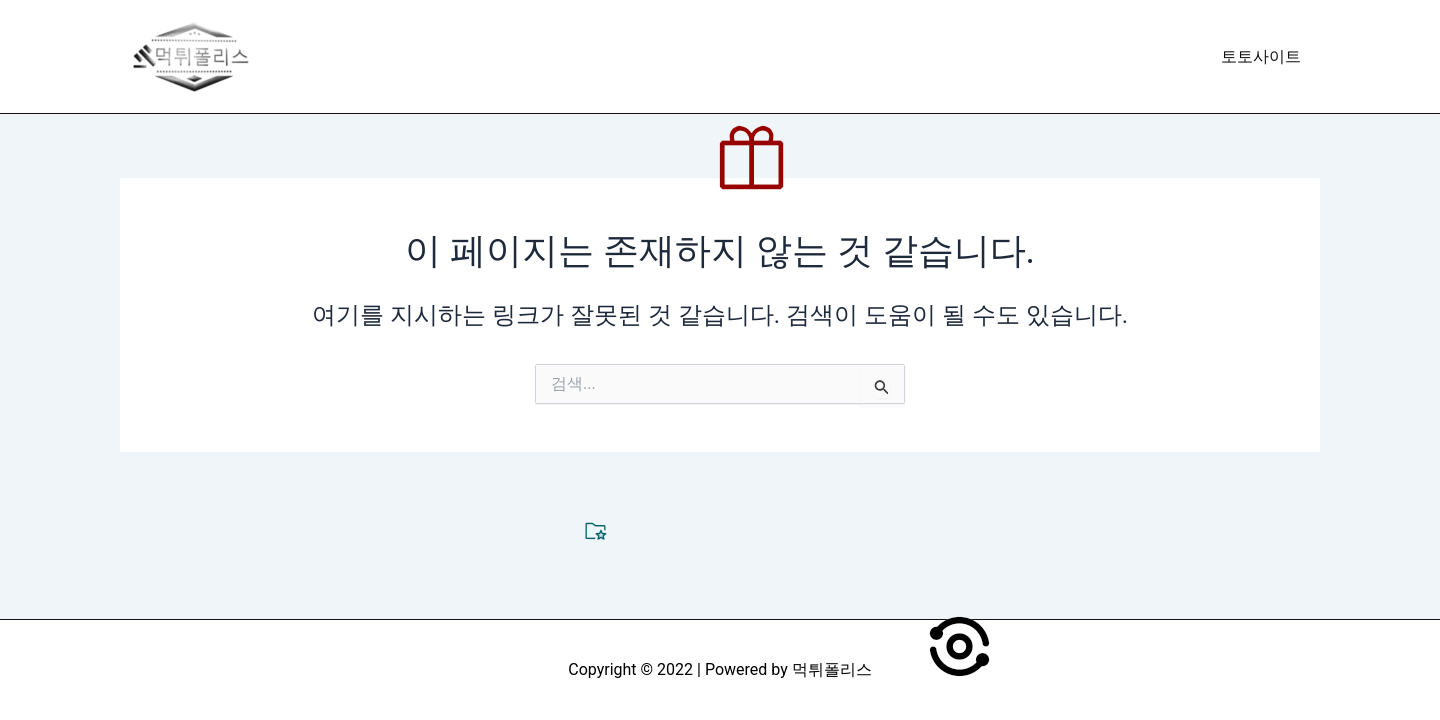 Image resolution: width=1440 pixels, height=720 pixels. I want to click on analyze data or run diagnostics, so click(959, 646).